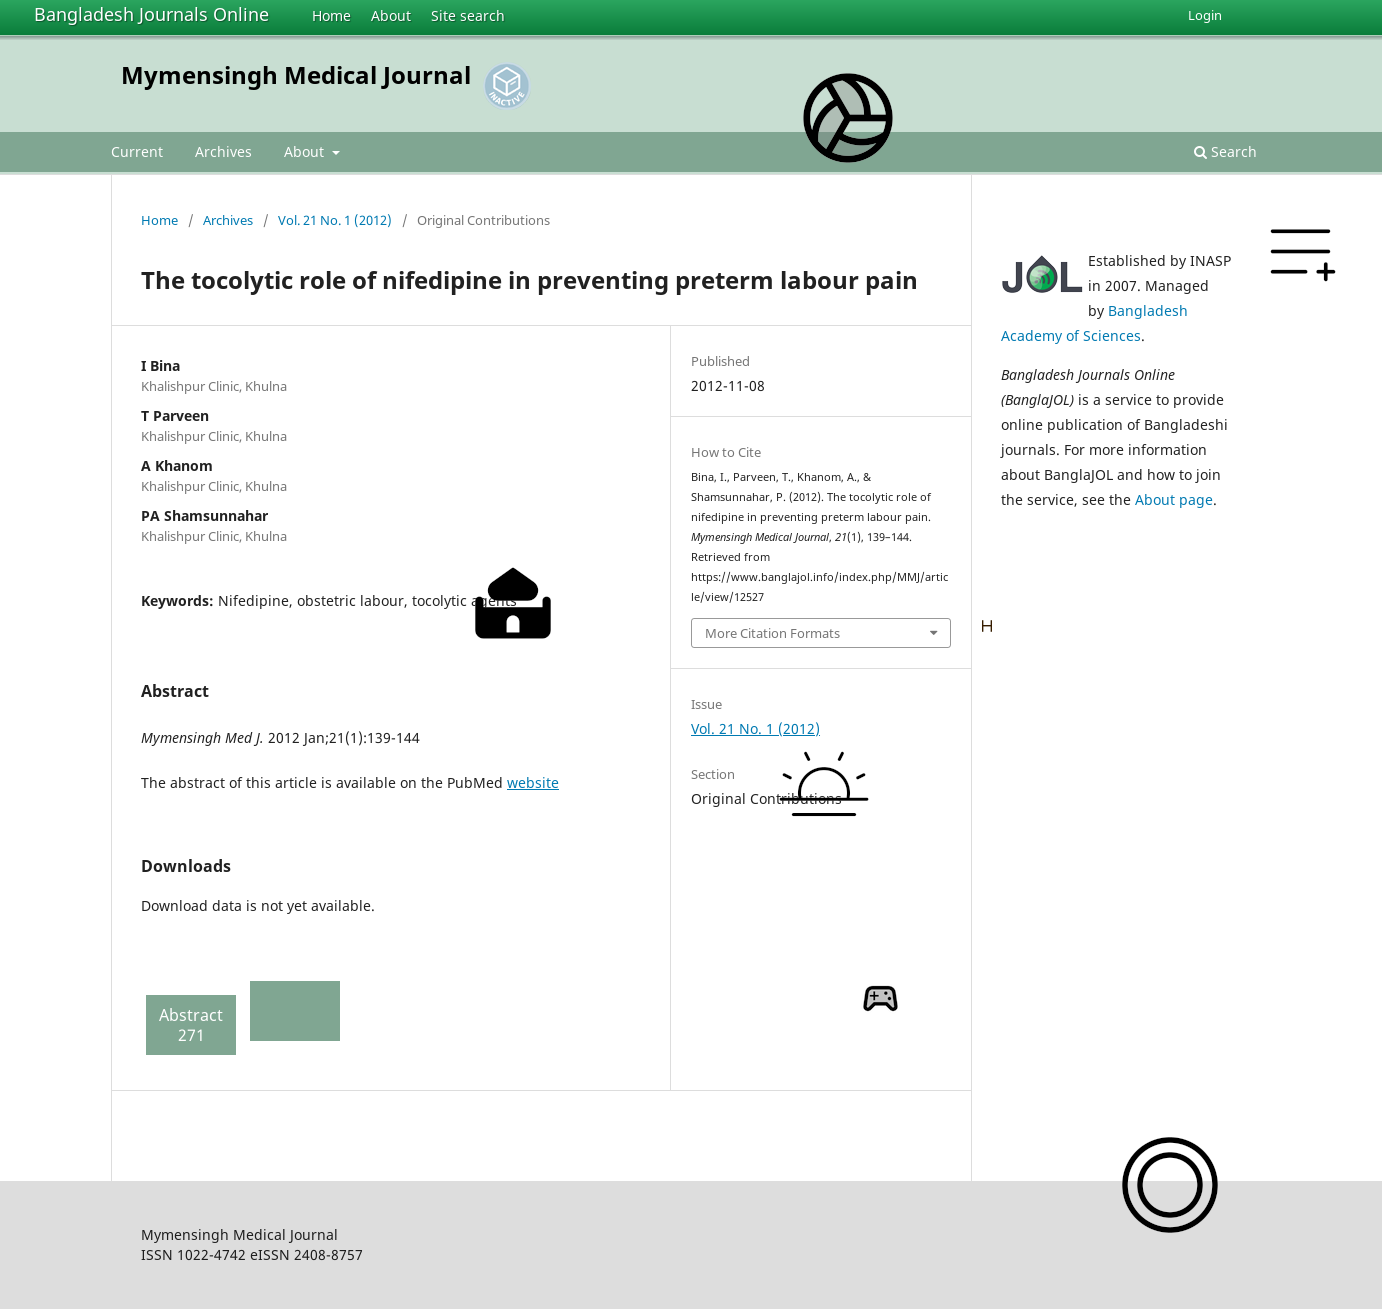 Image resolution: width=1382 pixels, height=1309 pixels. I want to click on access volleyball or beach sports content, so click(848, 118).